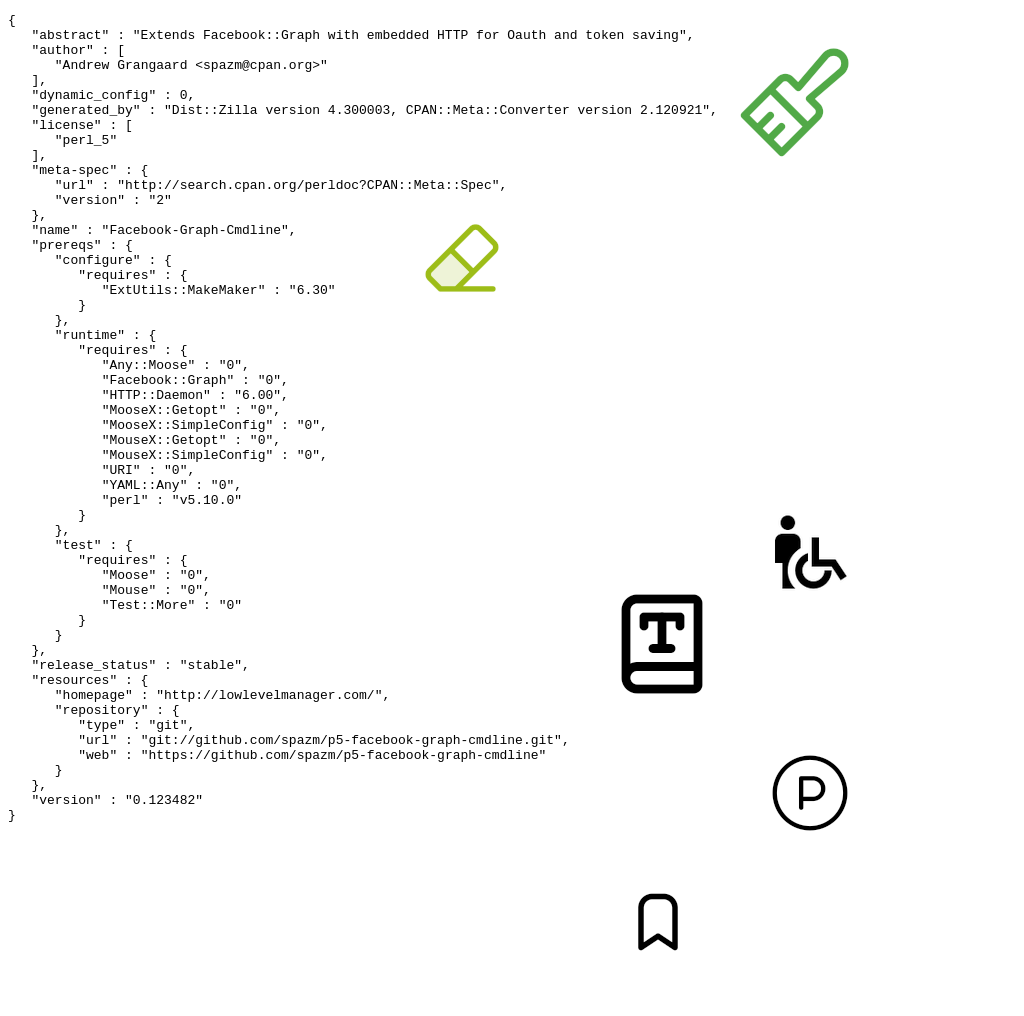  Describe the element at coordinates (662, 644) in the screenshot. I see `access text formatting options` at that location.